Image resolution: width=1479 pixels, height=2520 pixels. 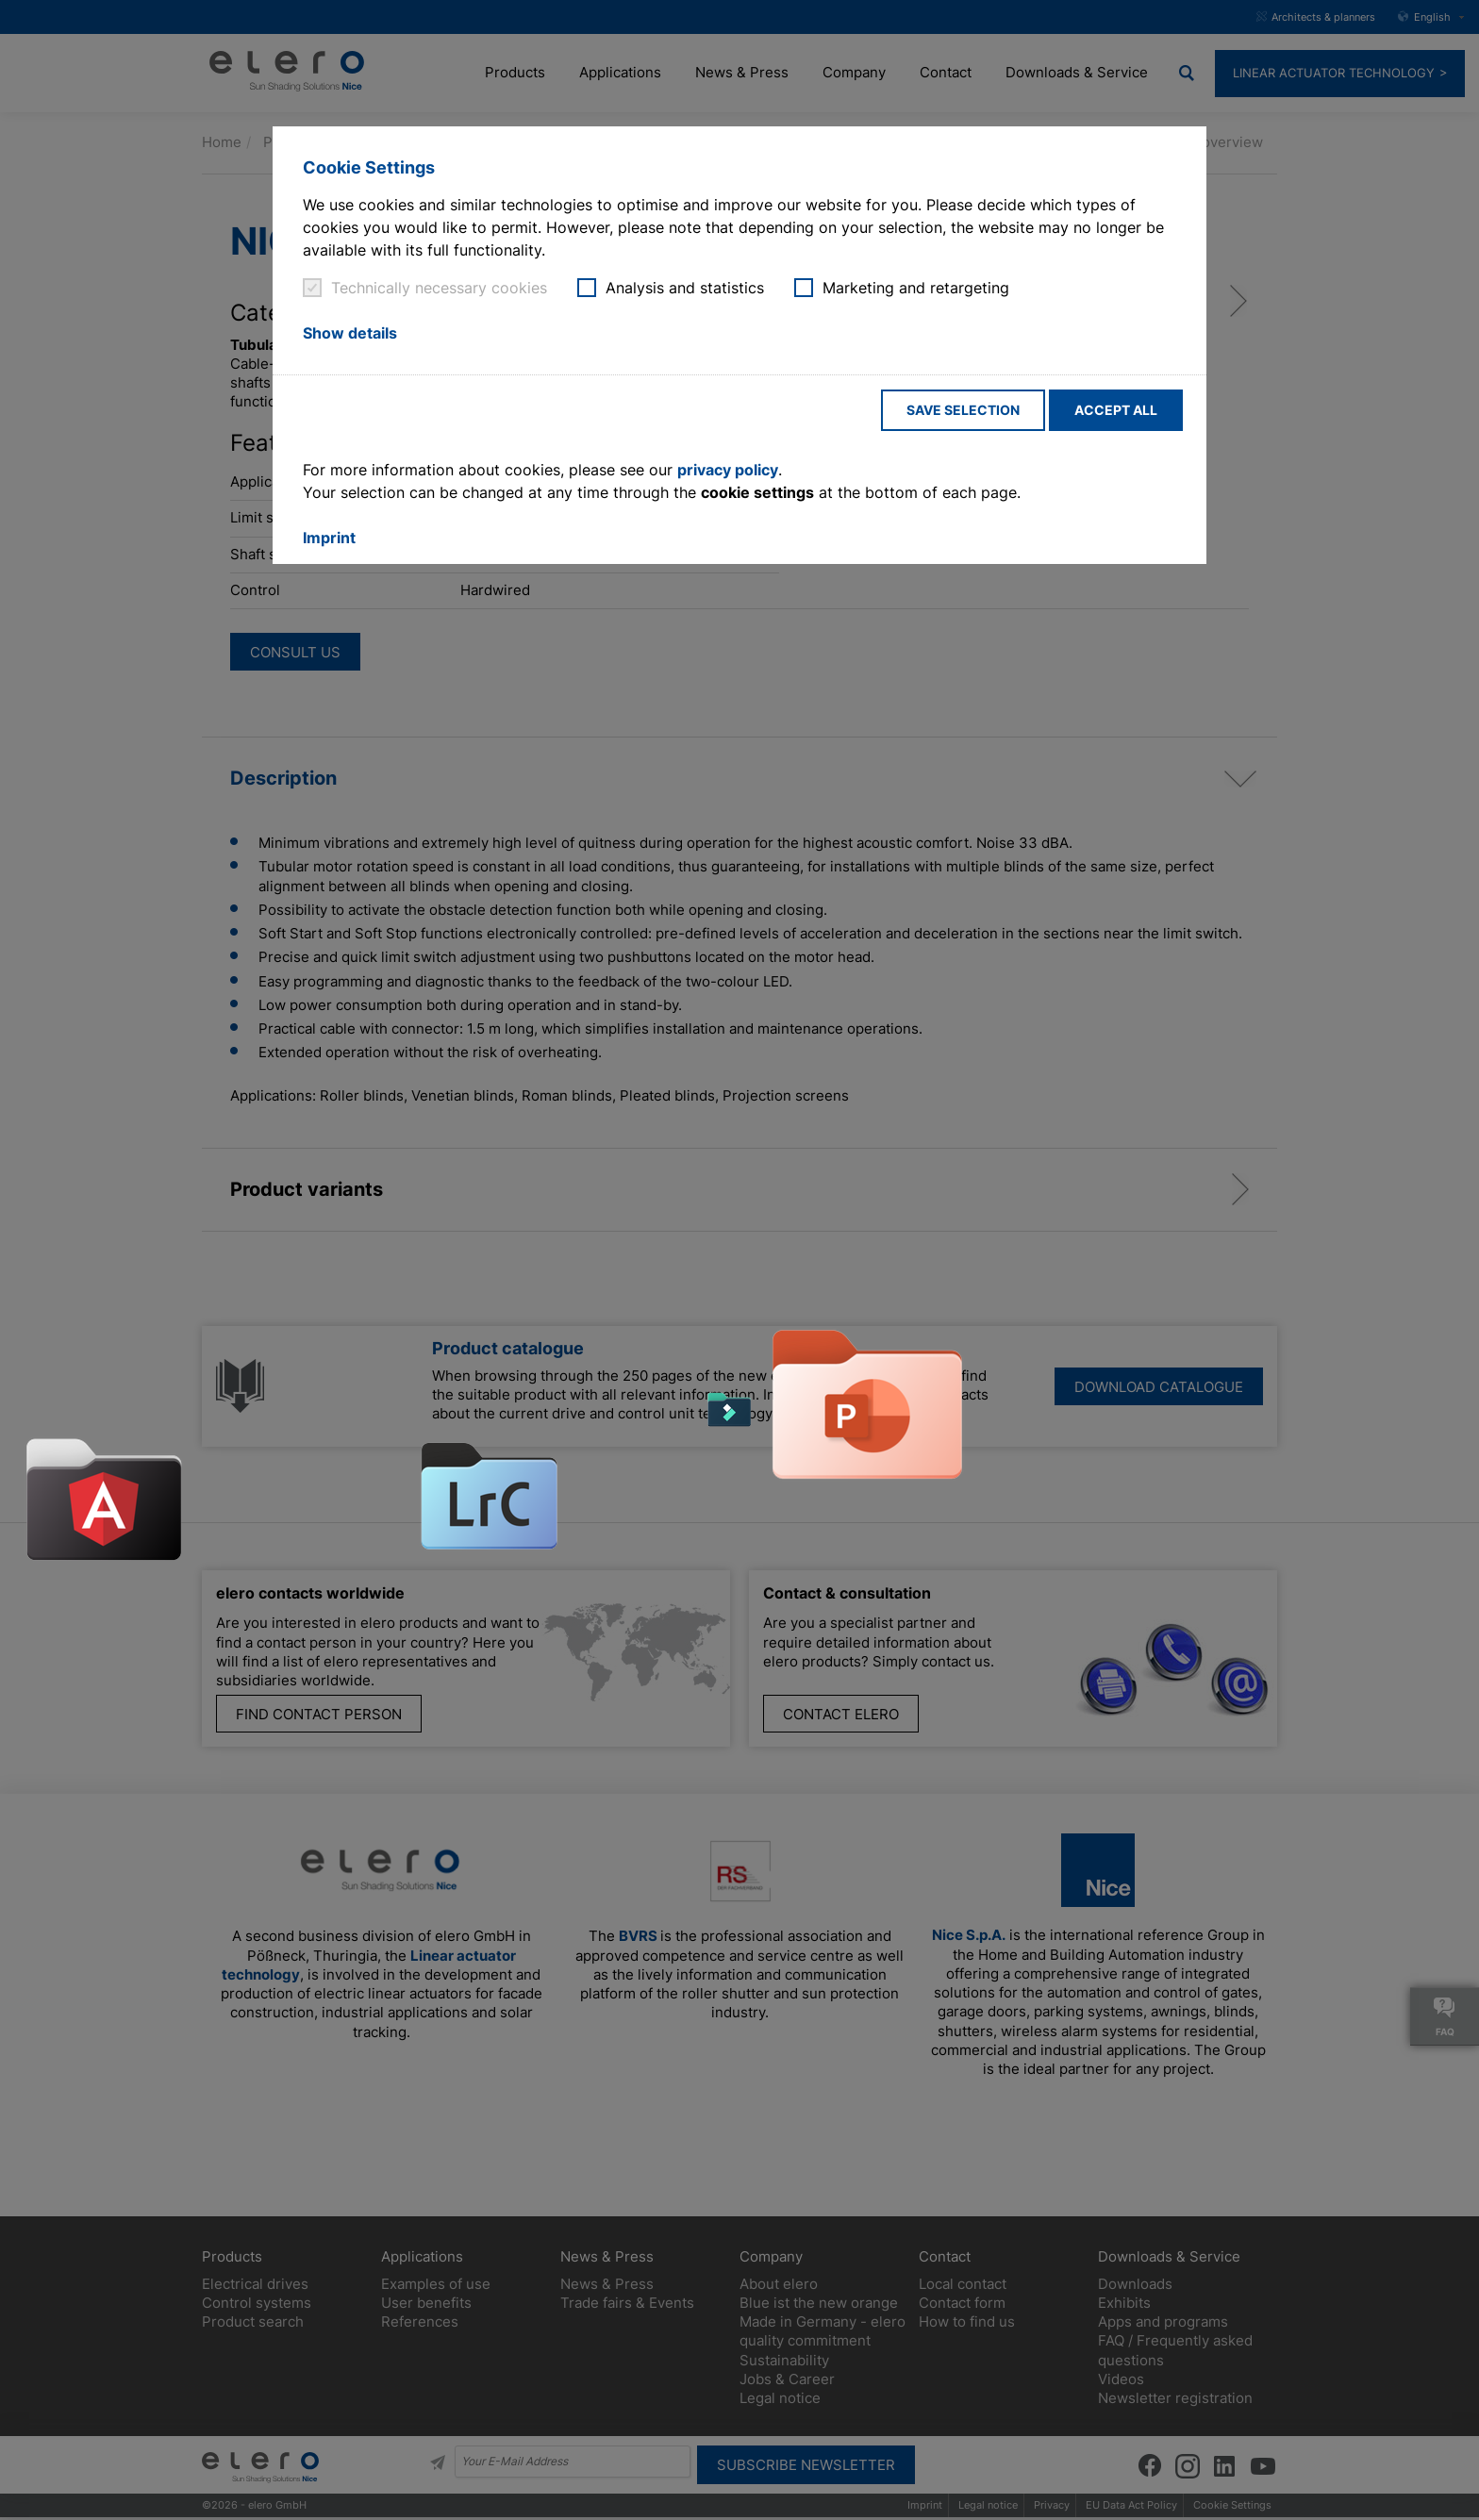 I want to click on open wondershare filmora project files, so click(x=729, y=1411).